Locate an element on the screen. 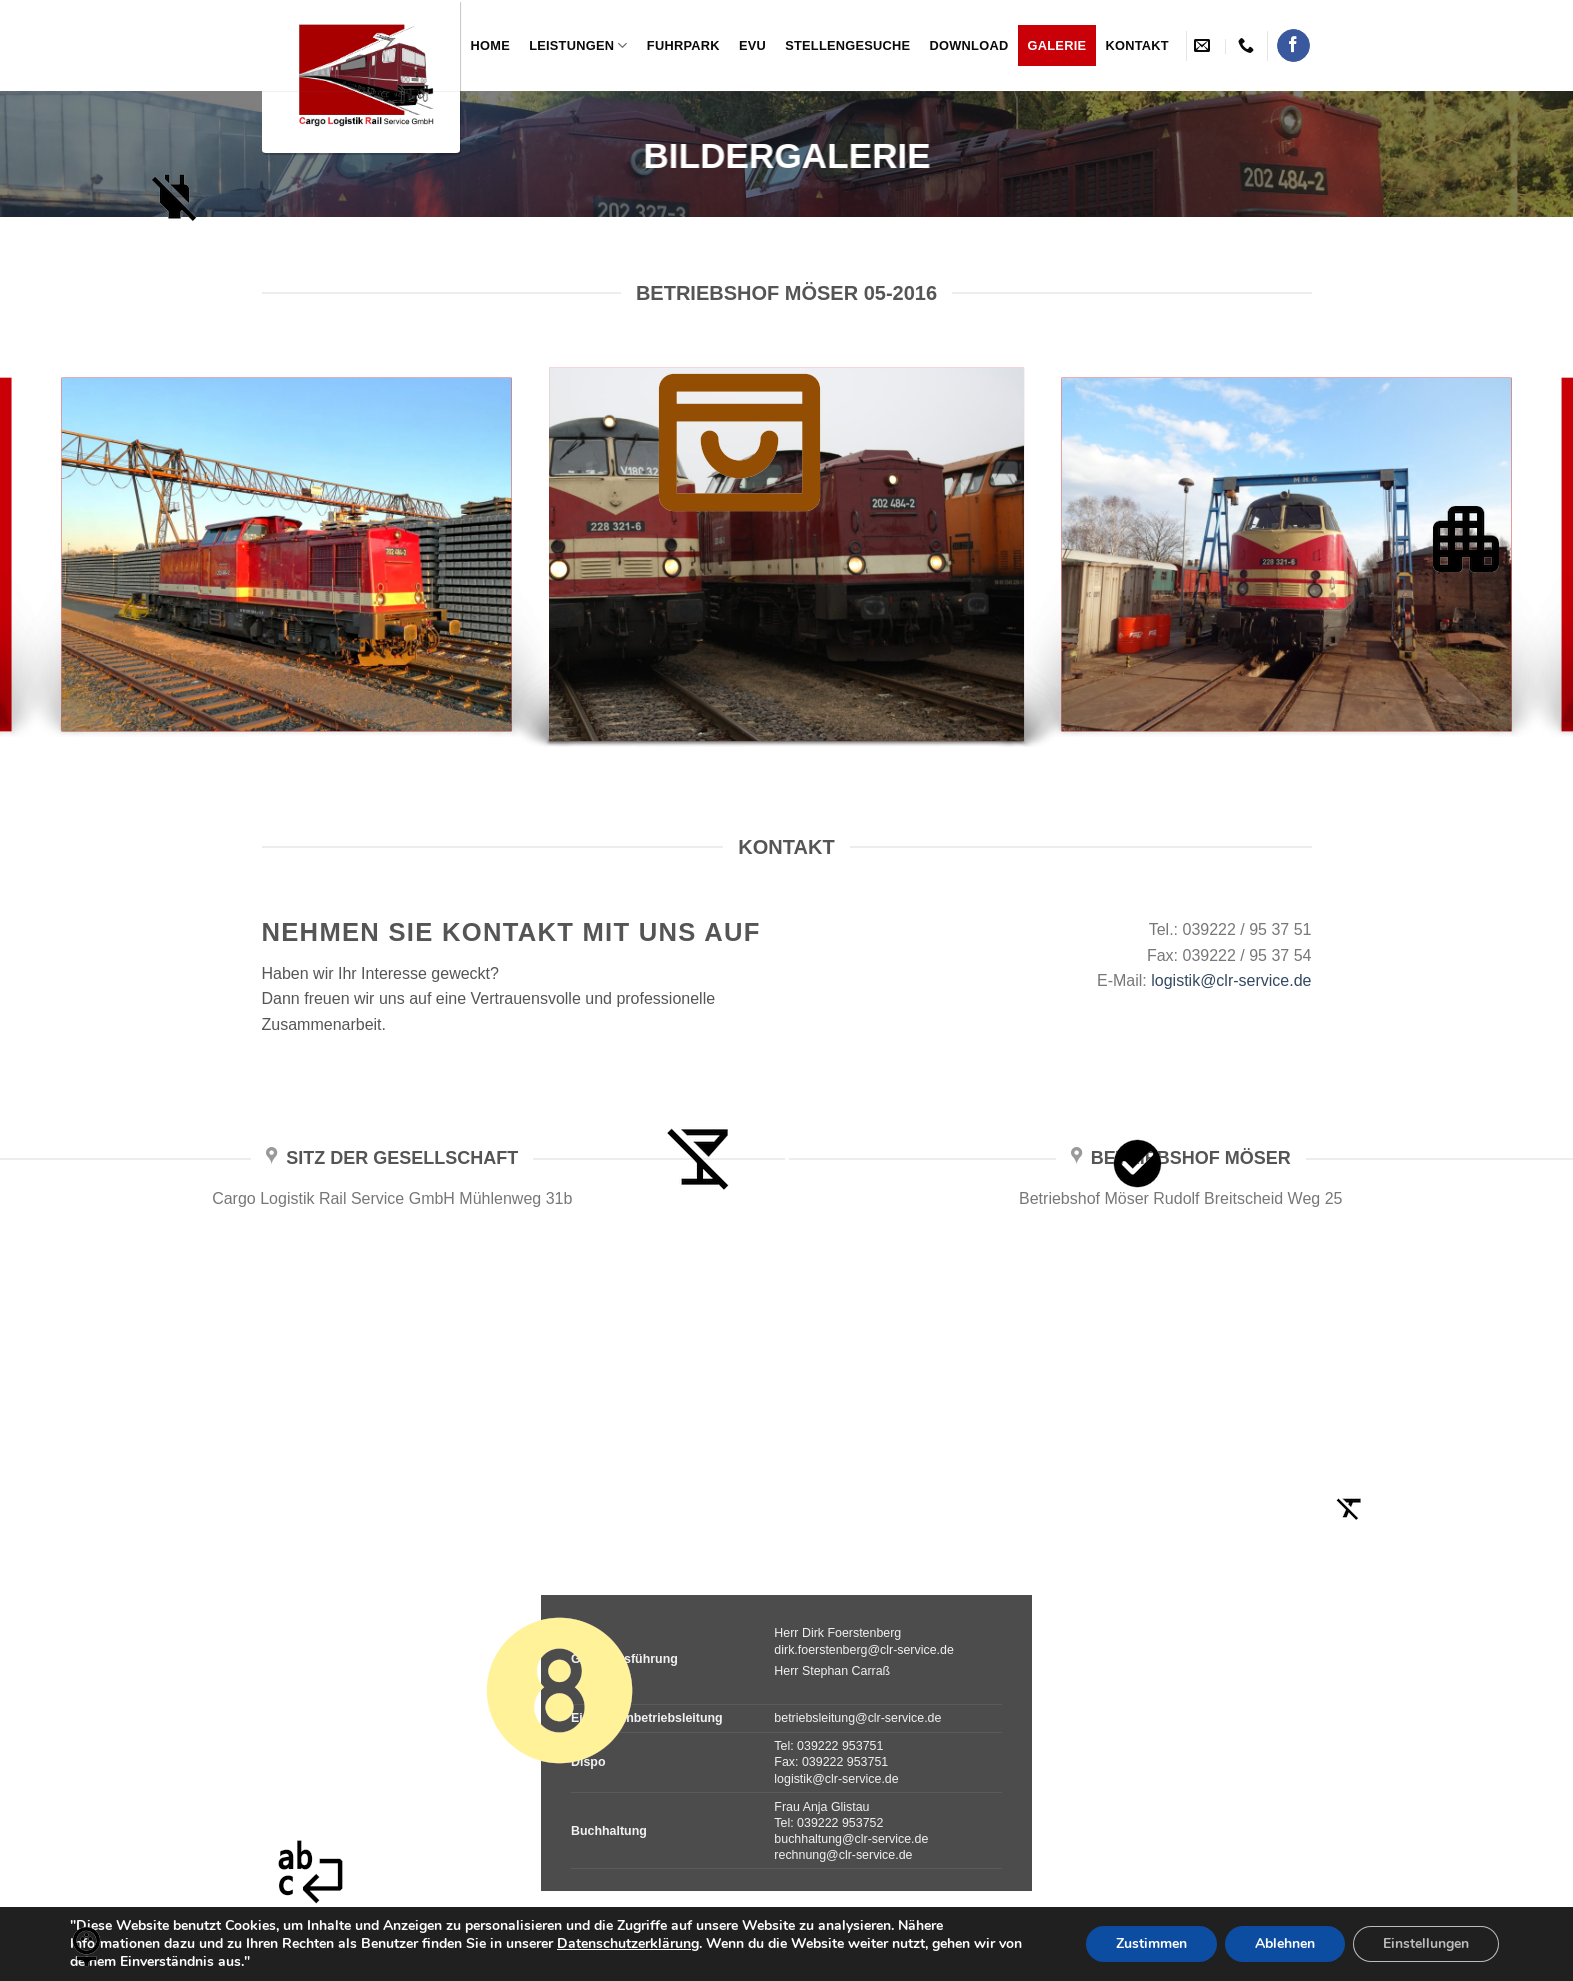 The width and height of the screenshot is (1573, 1981). indicates alcohol-free zone or no drinks allowed is located at coordinates (700, 1157).